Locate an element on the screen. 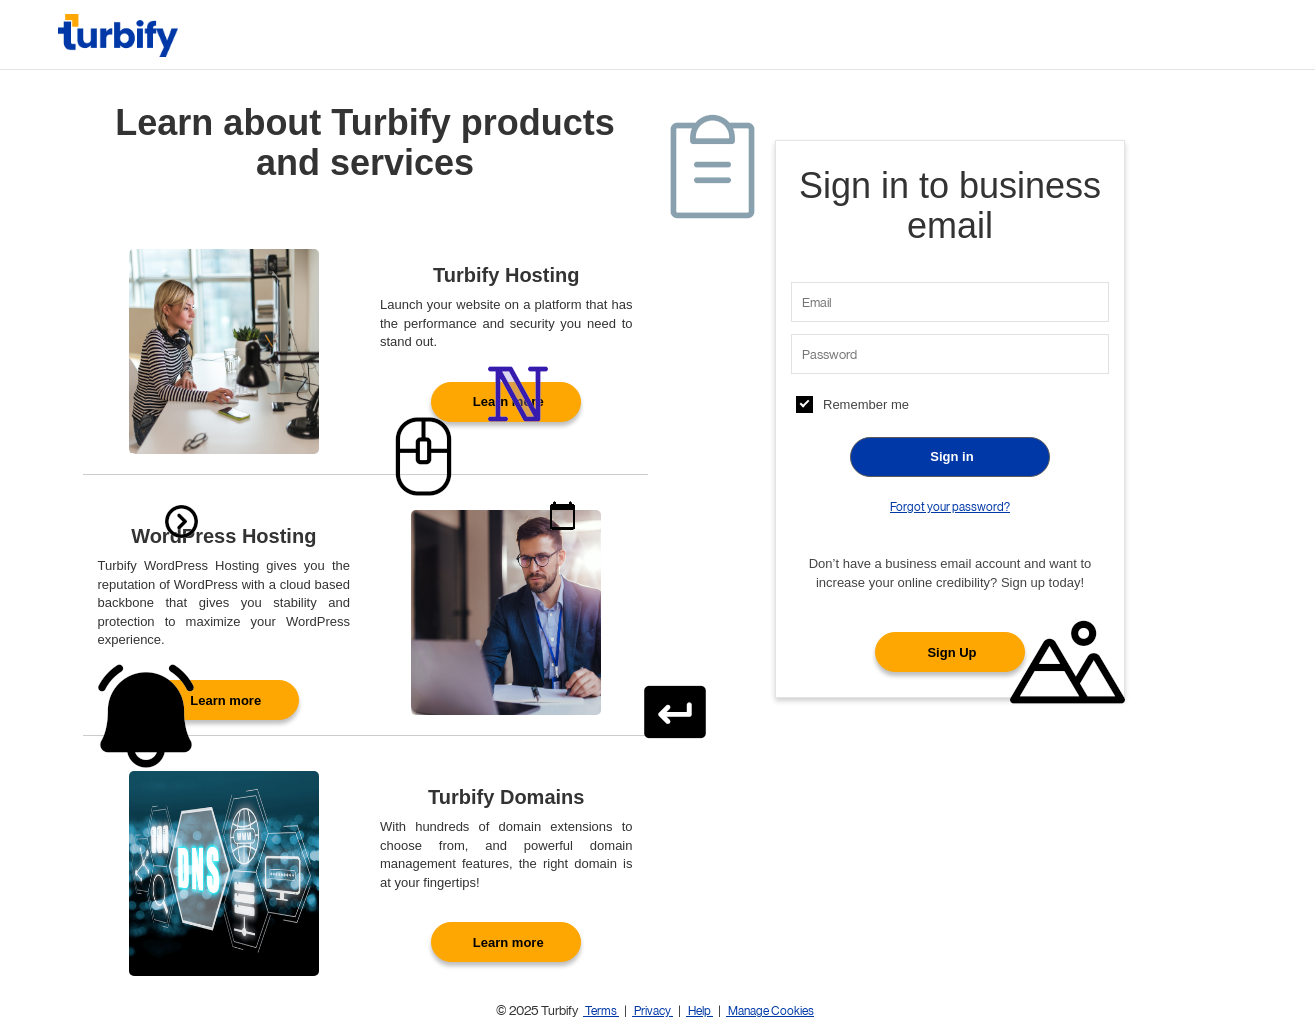  press enter or return key is located at coordinates (675, 712).